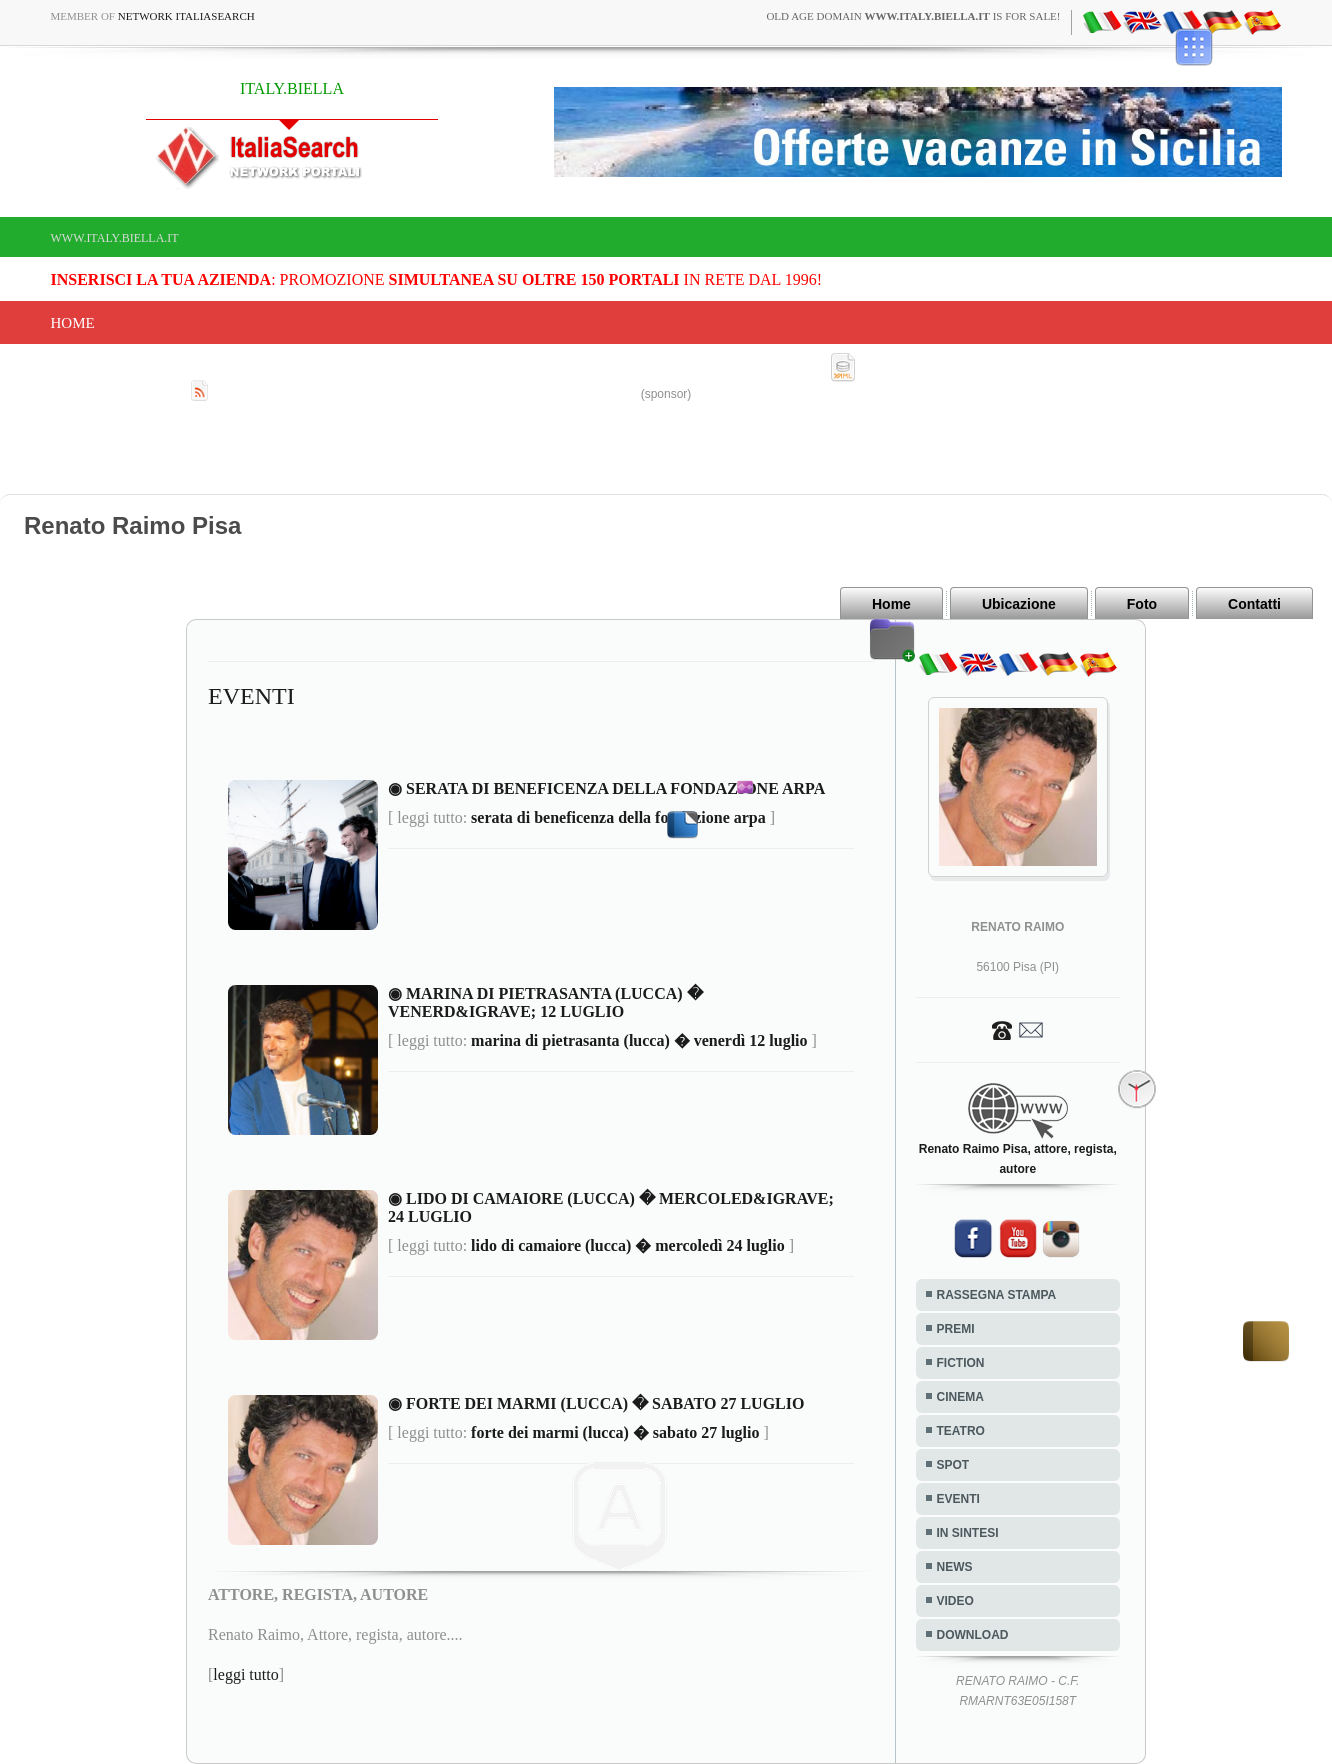 The width and height of the screenshot is (1332, 1764). What do you see at coordinates (1137, 1089) in the screenshot?
I see `access recently opened files or folders` at bounding box center [1137, 1089].